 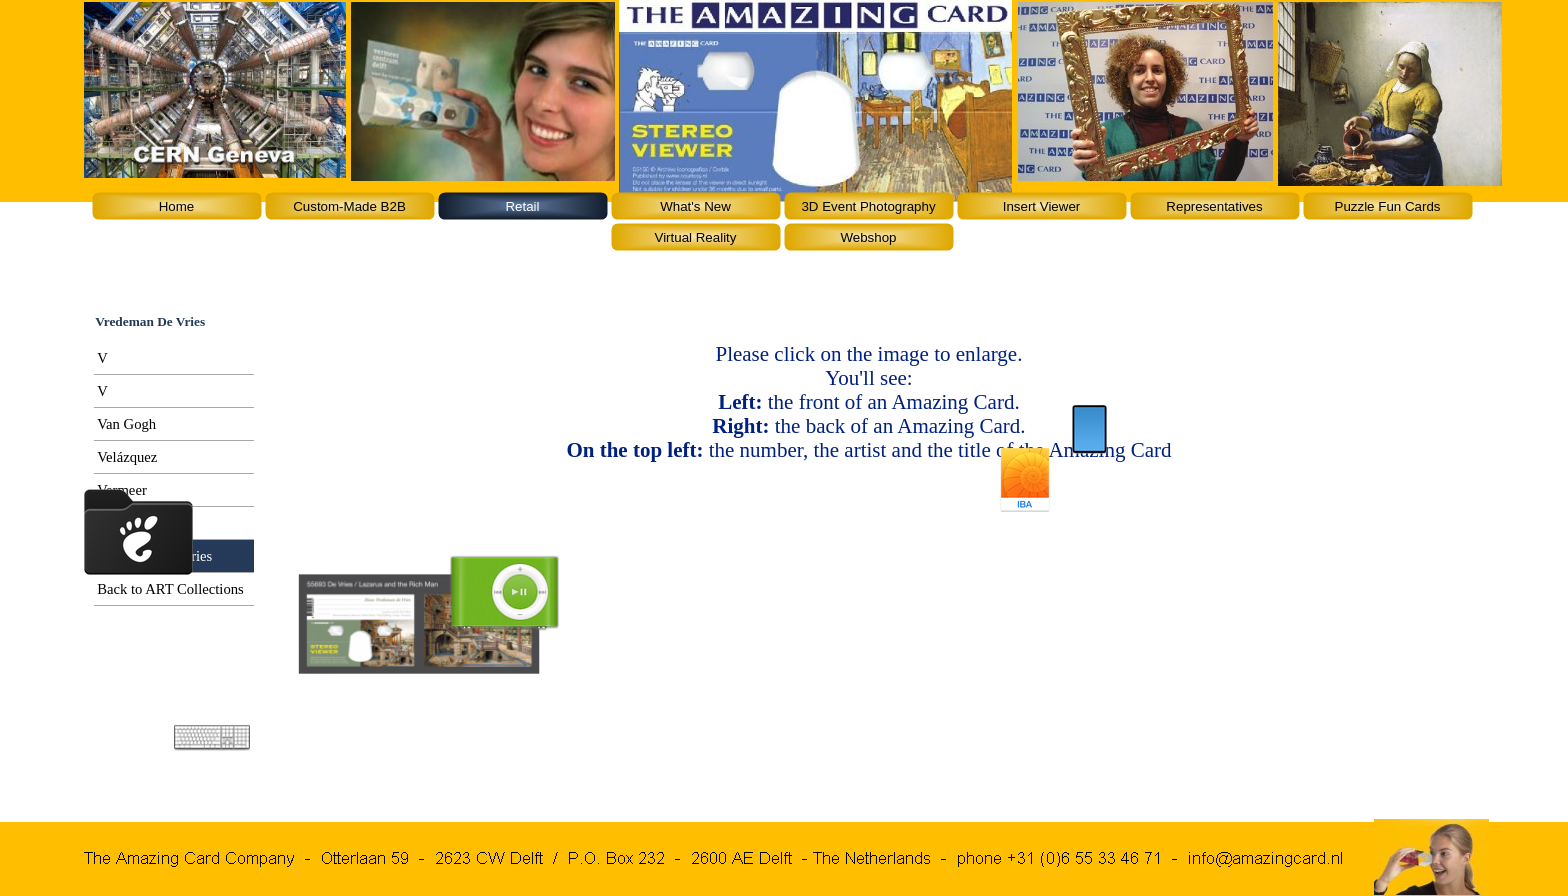 What do you see at coordinates (138, 535) in the screenshot?
I see `open gnome-related files folder` at bounding box center [138, 535].